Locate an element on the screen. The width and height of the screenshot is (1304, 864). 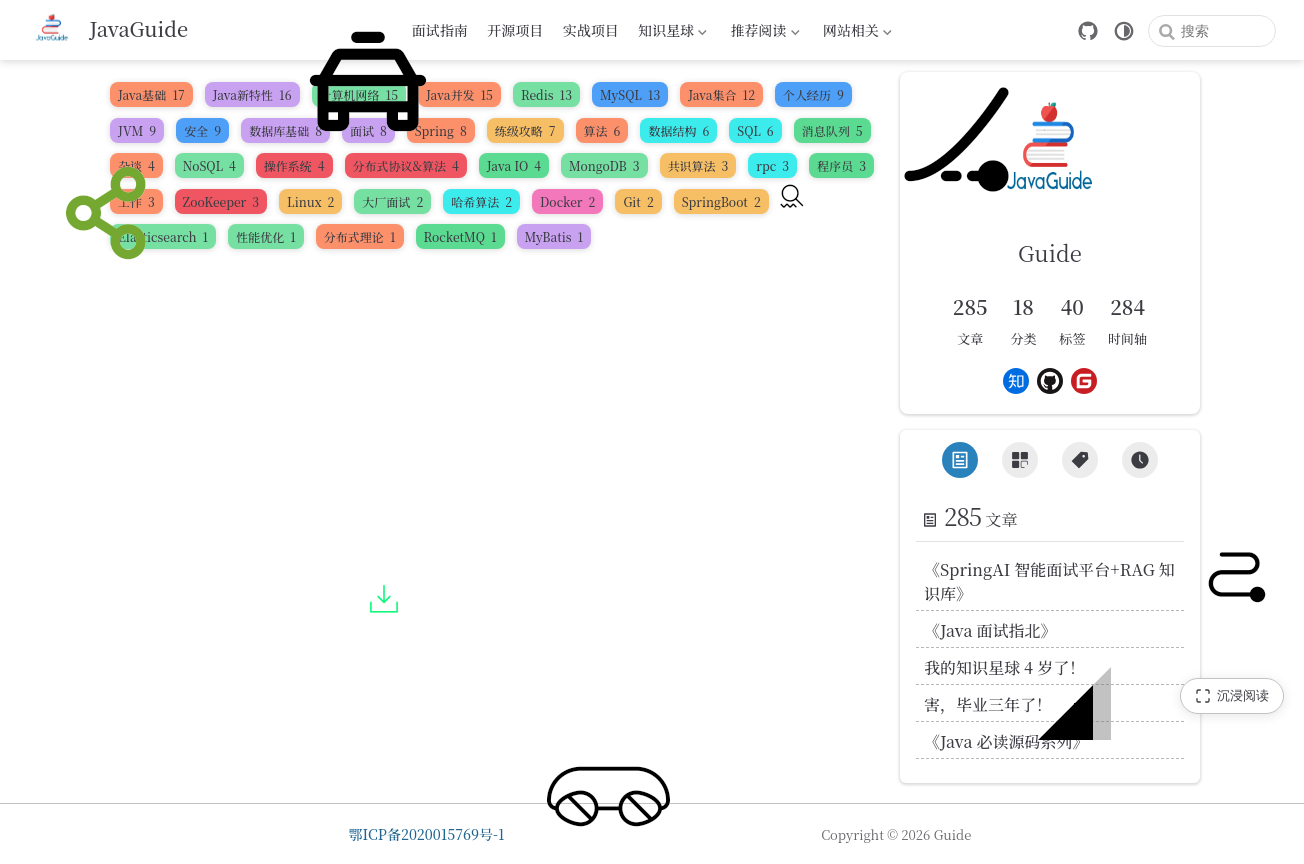
share content to social networks is located at coordinates (109, 213).